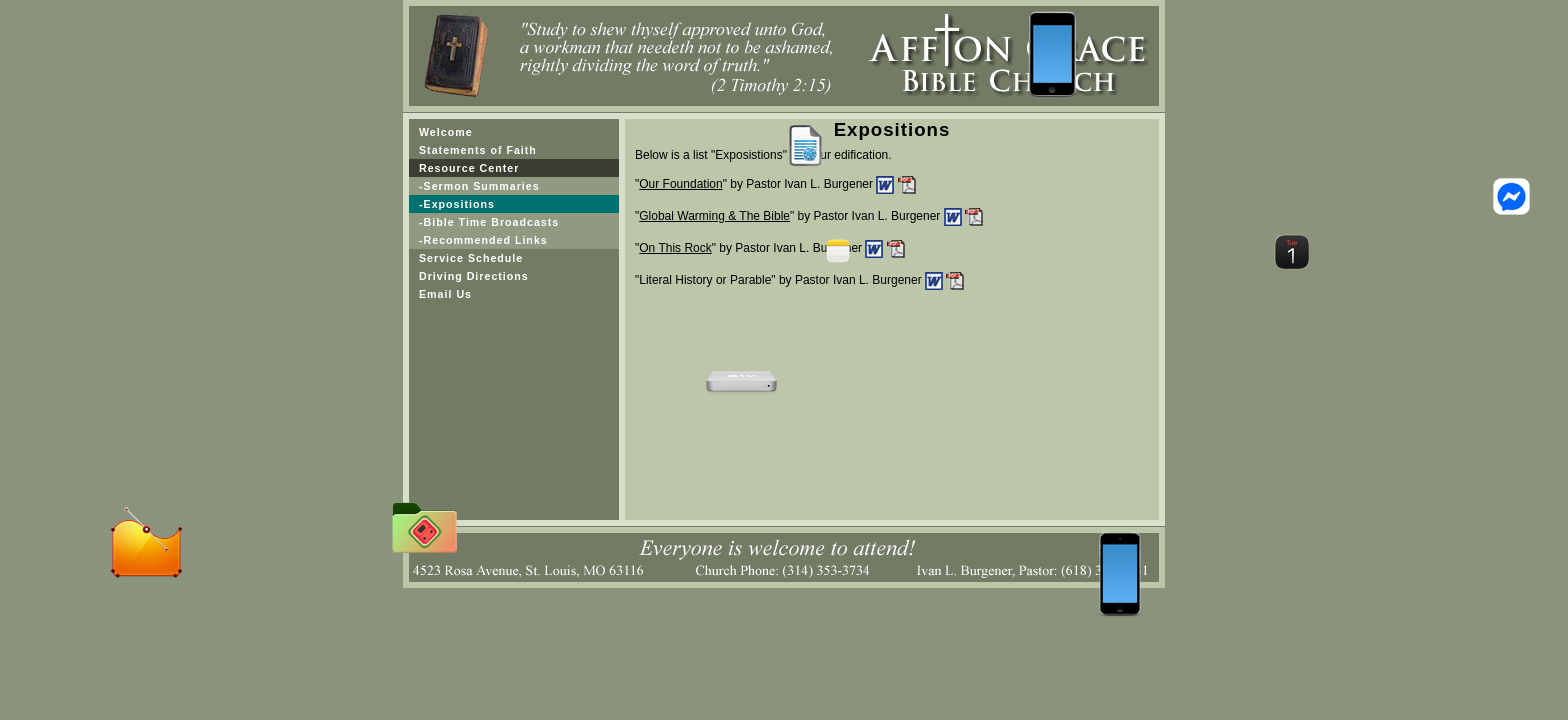 The width and height of the screenshot is (1568, 720). Describe the element at coordinates (741, 370) in the screenshot. I see `apple tv device or app` at that location.